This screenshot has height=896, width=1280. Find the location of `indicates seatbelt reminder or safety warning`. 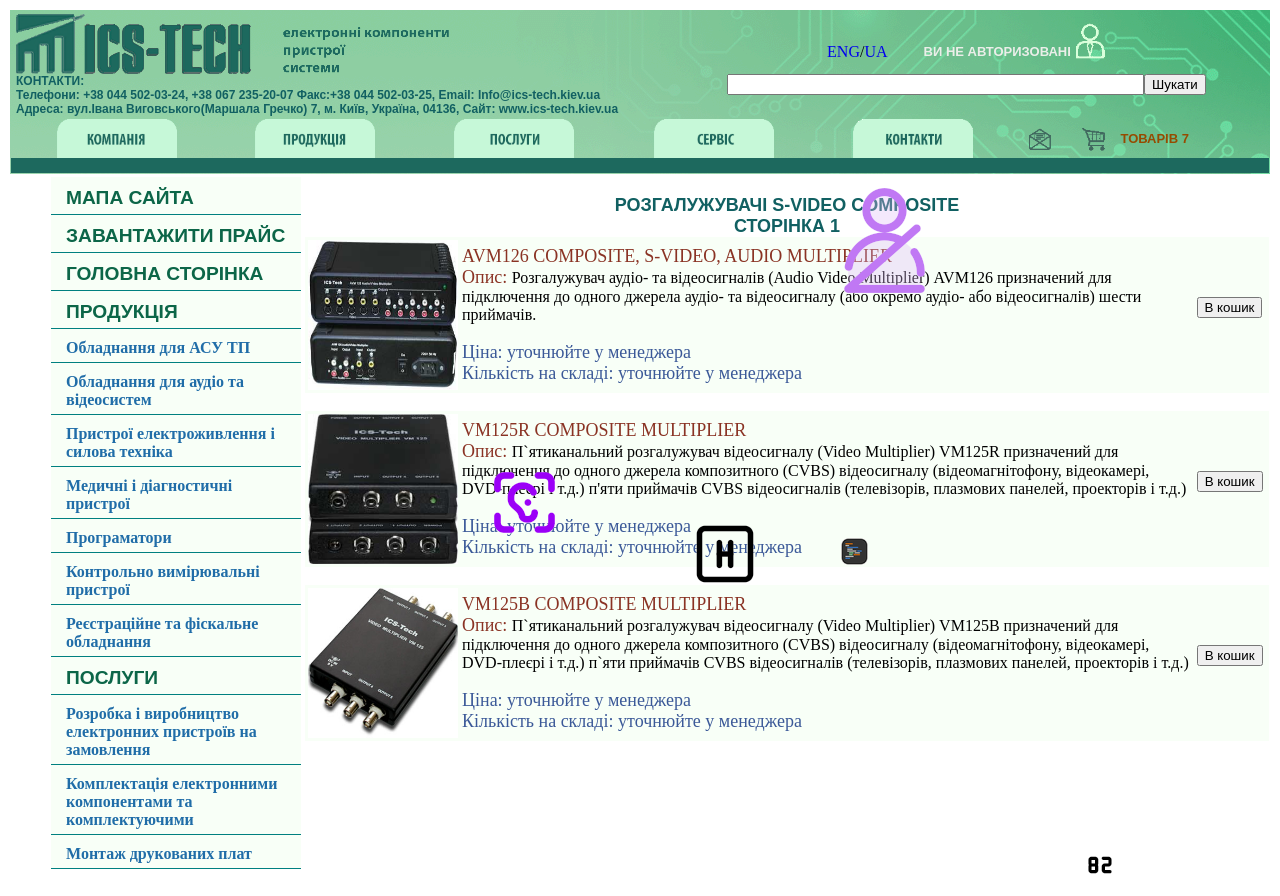

indicates seatbelt reminder or safety warning is located at coordinates (884, 240).